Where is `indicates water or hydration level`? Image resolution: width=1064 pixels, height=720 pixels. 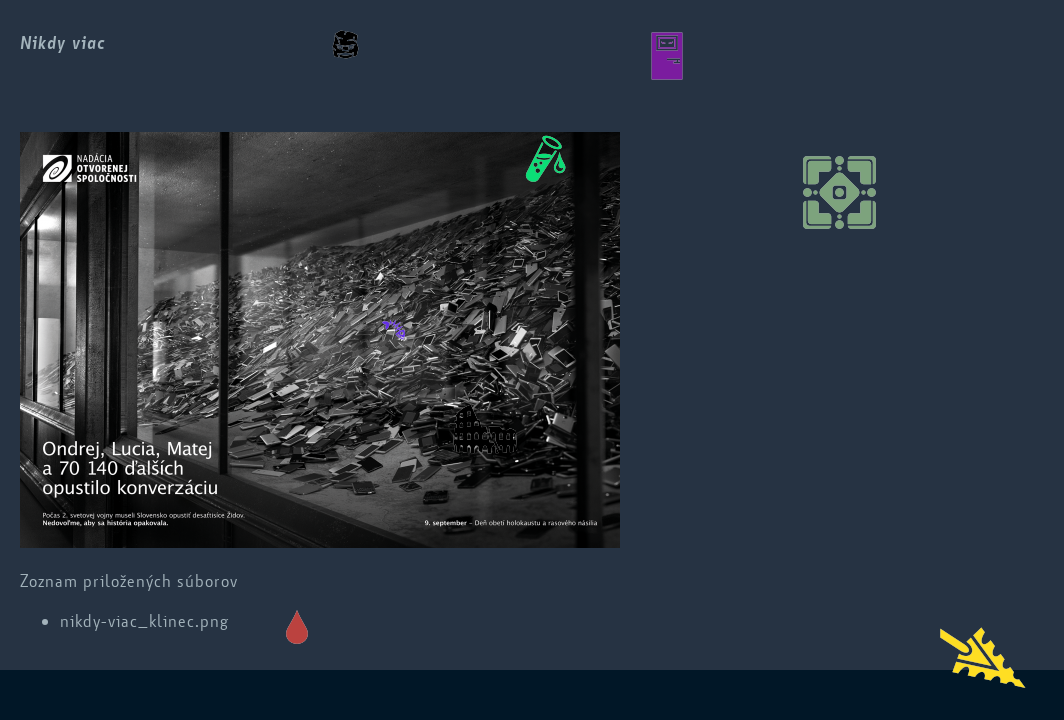 indicates water or hydration level is located at coordinates (297, 627).